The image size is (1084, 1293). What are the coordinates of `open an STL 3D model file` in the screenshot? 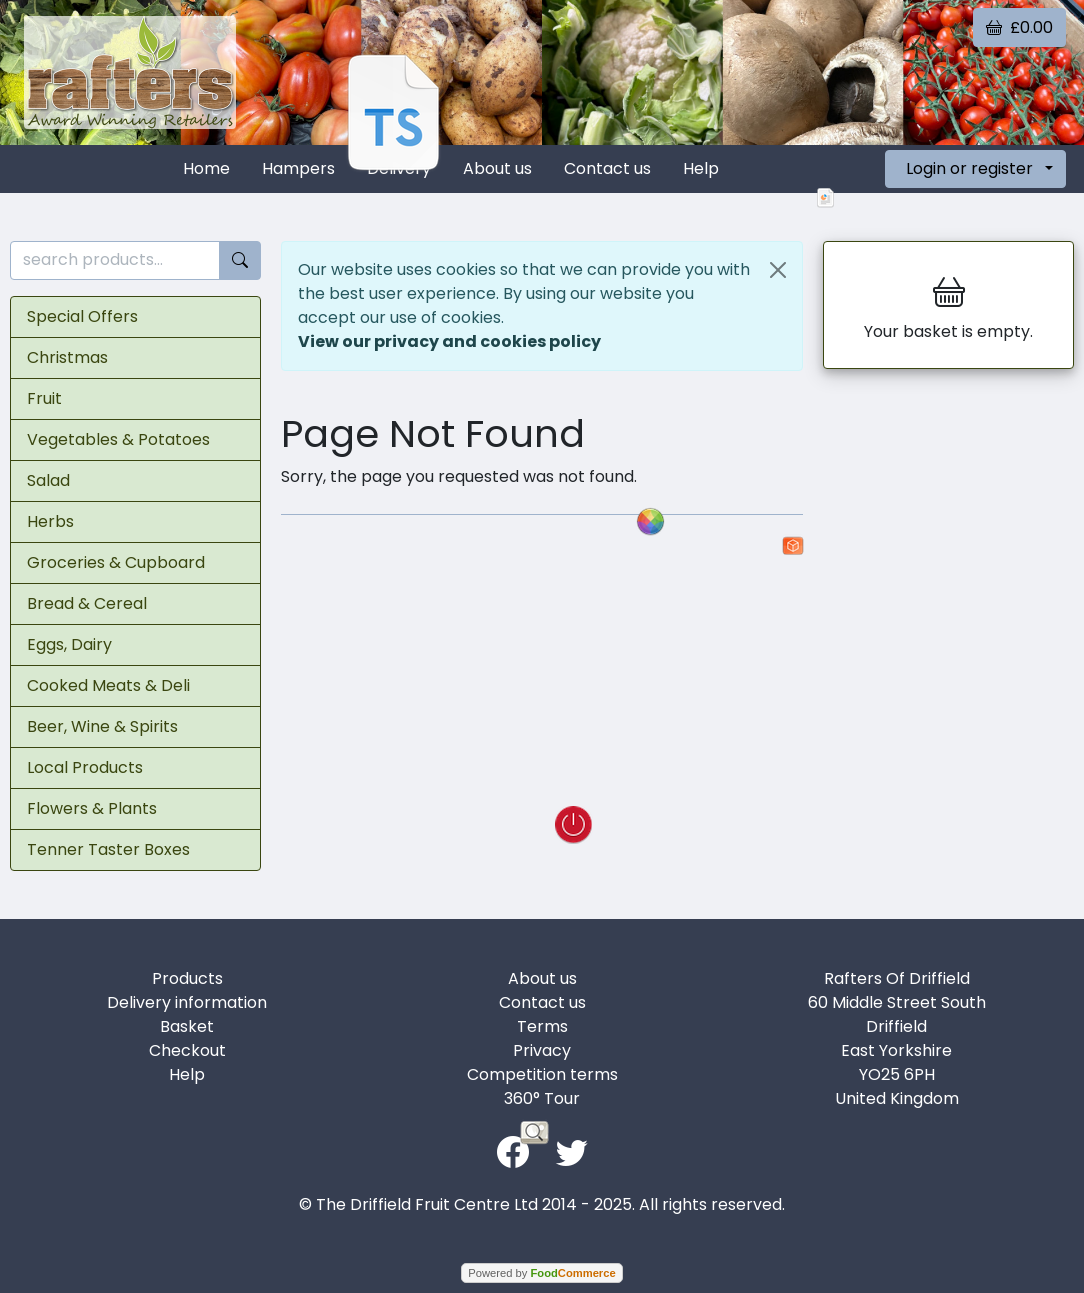 It's located at (793, 545).